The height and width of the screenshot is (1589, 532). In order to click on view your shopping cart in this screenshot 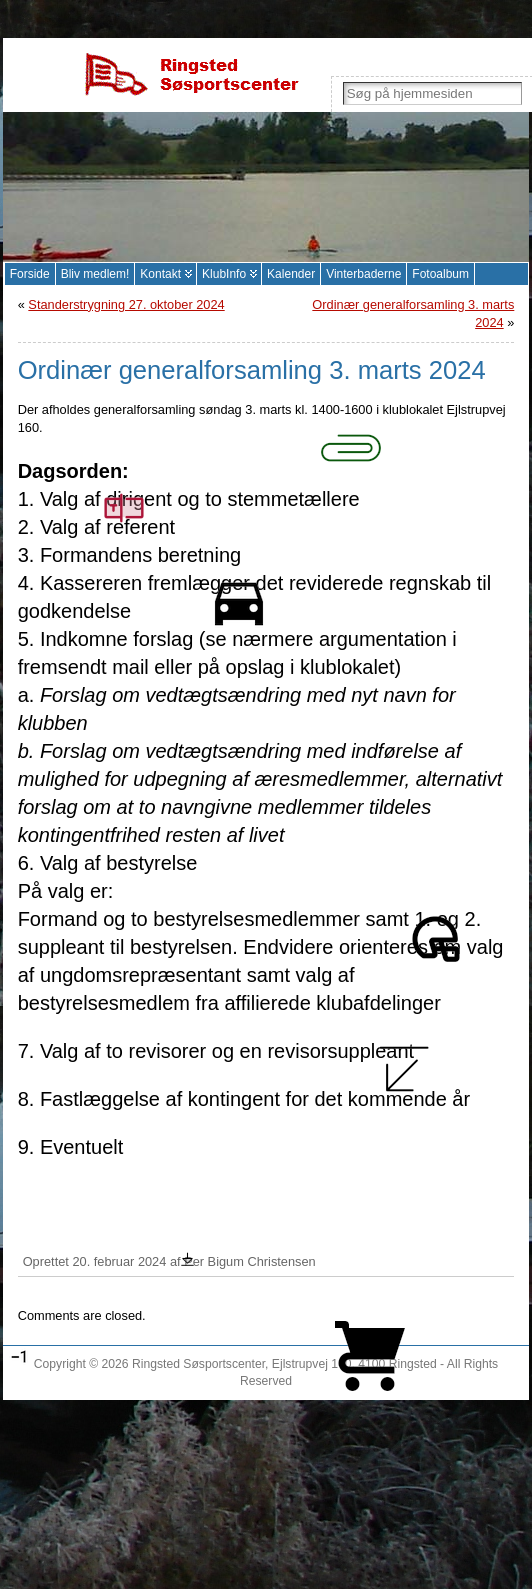, I will do `click(370, 1356)`.